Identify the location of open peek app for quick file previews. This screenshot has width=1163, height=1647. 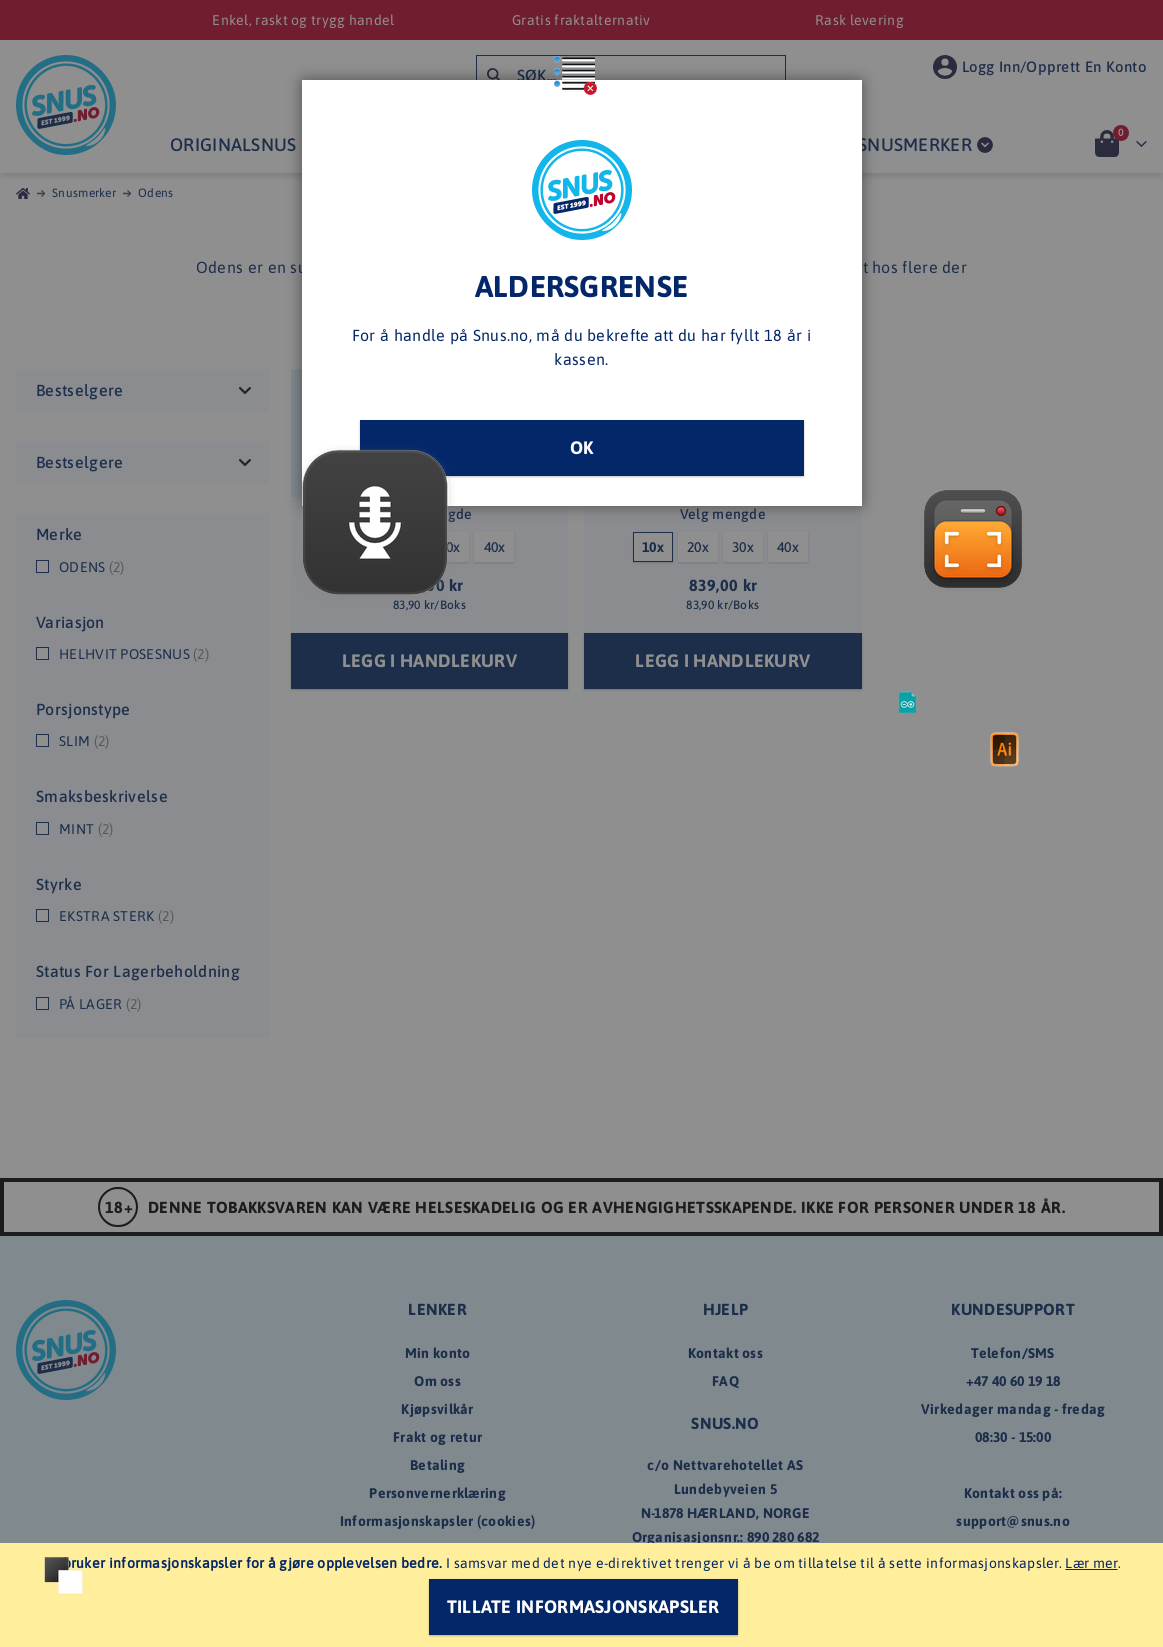
(973, 539).